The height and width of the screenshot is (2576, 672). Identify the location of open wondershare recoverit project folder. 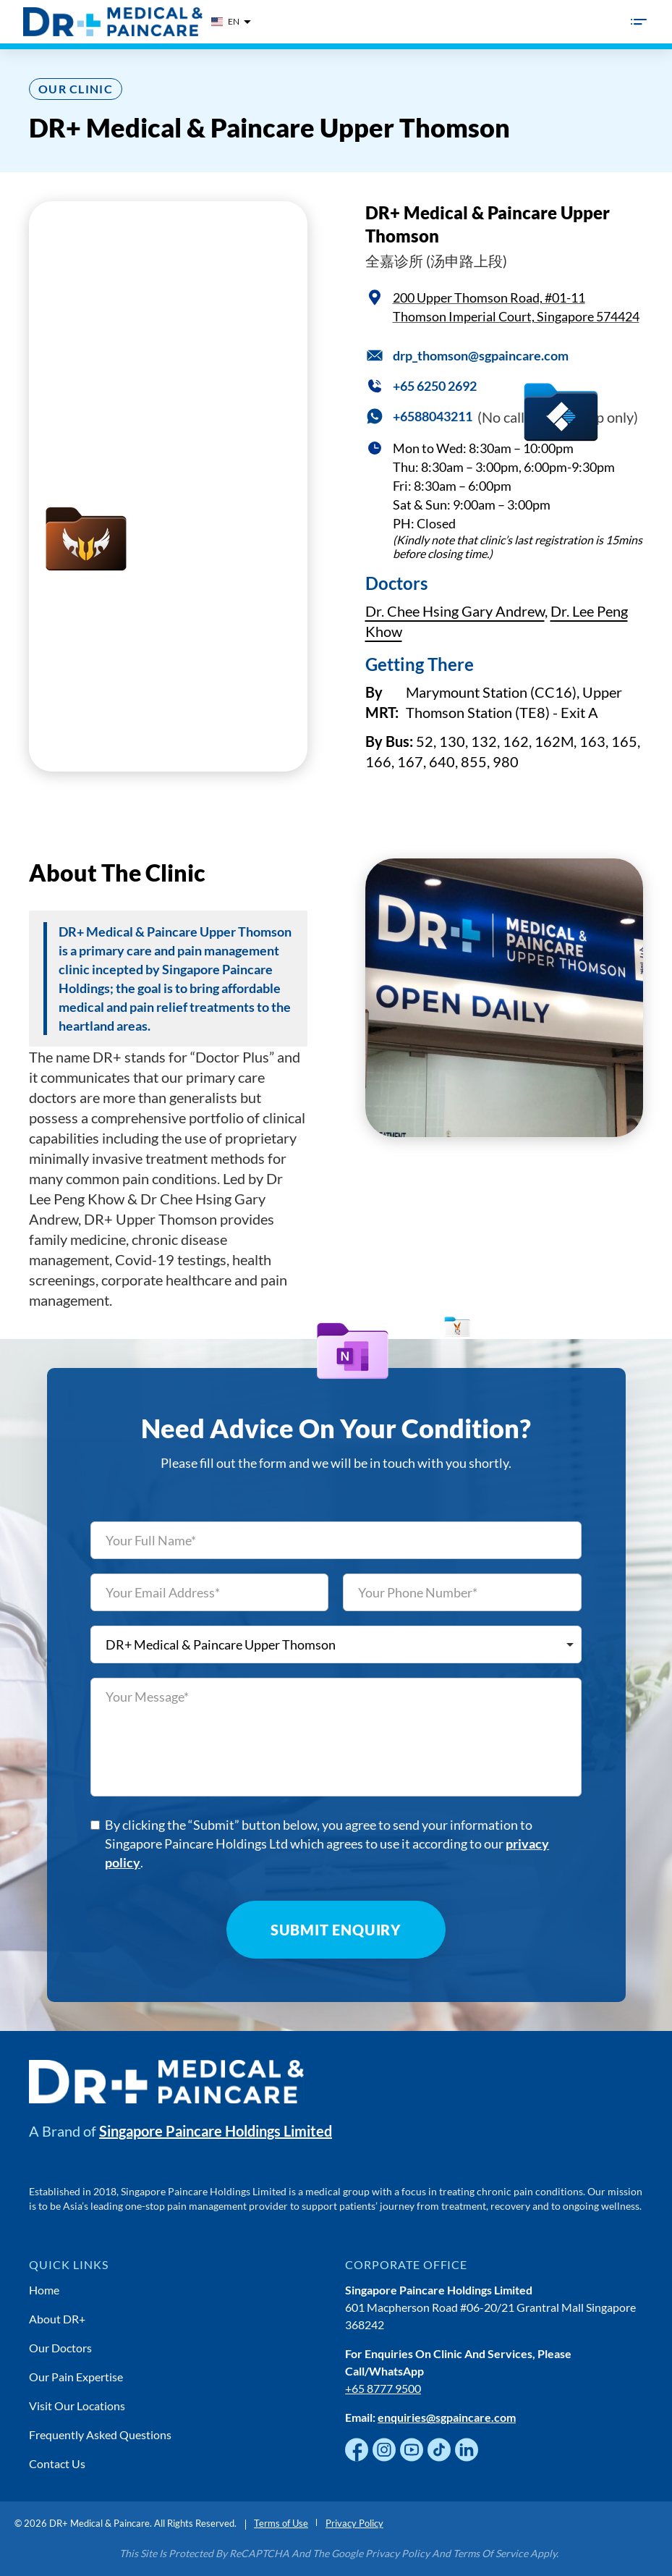
(561, 414).